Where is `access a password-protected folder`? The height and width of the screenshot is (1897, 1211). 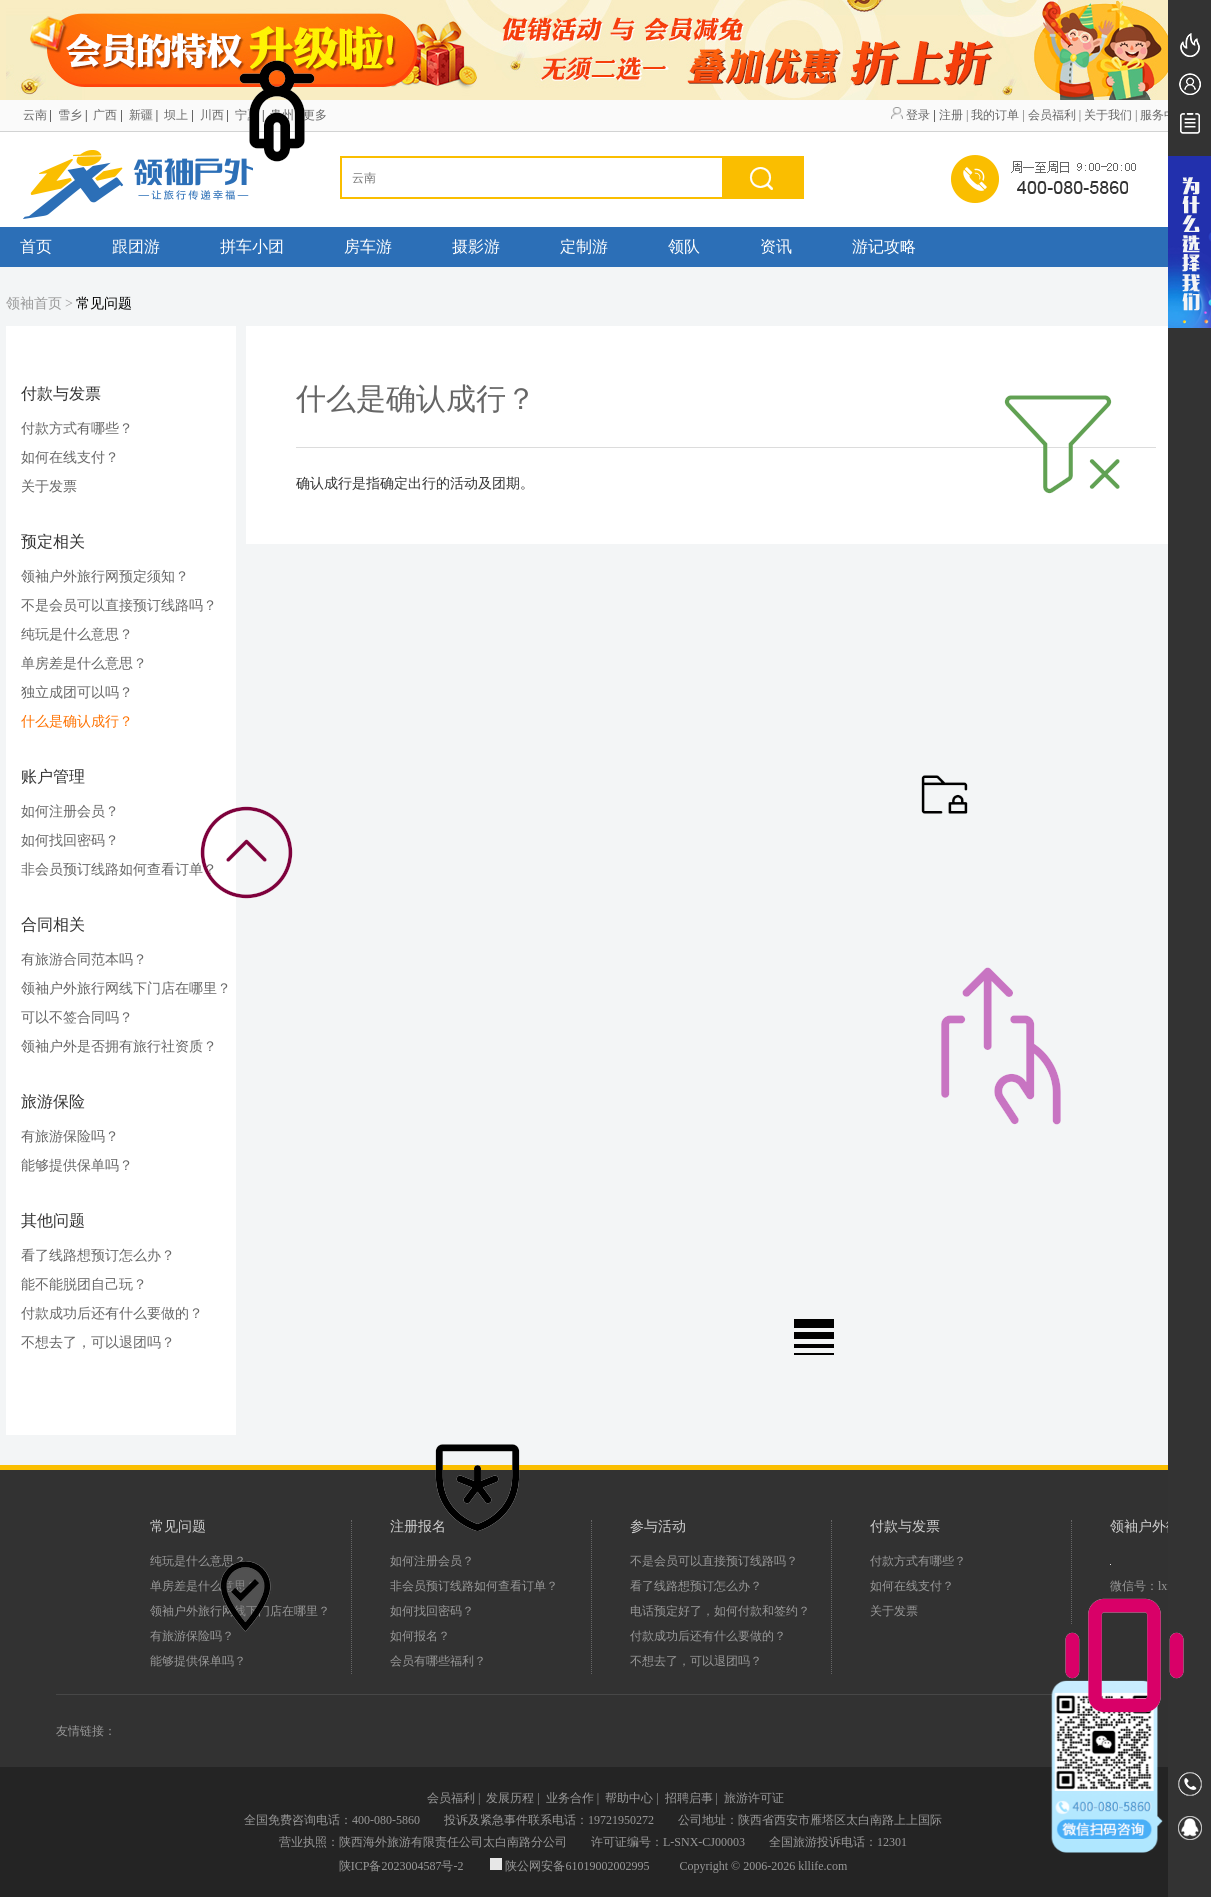 access a password-protected folder is located at coordinates (944, 794).